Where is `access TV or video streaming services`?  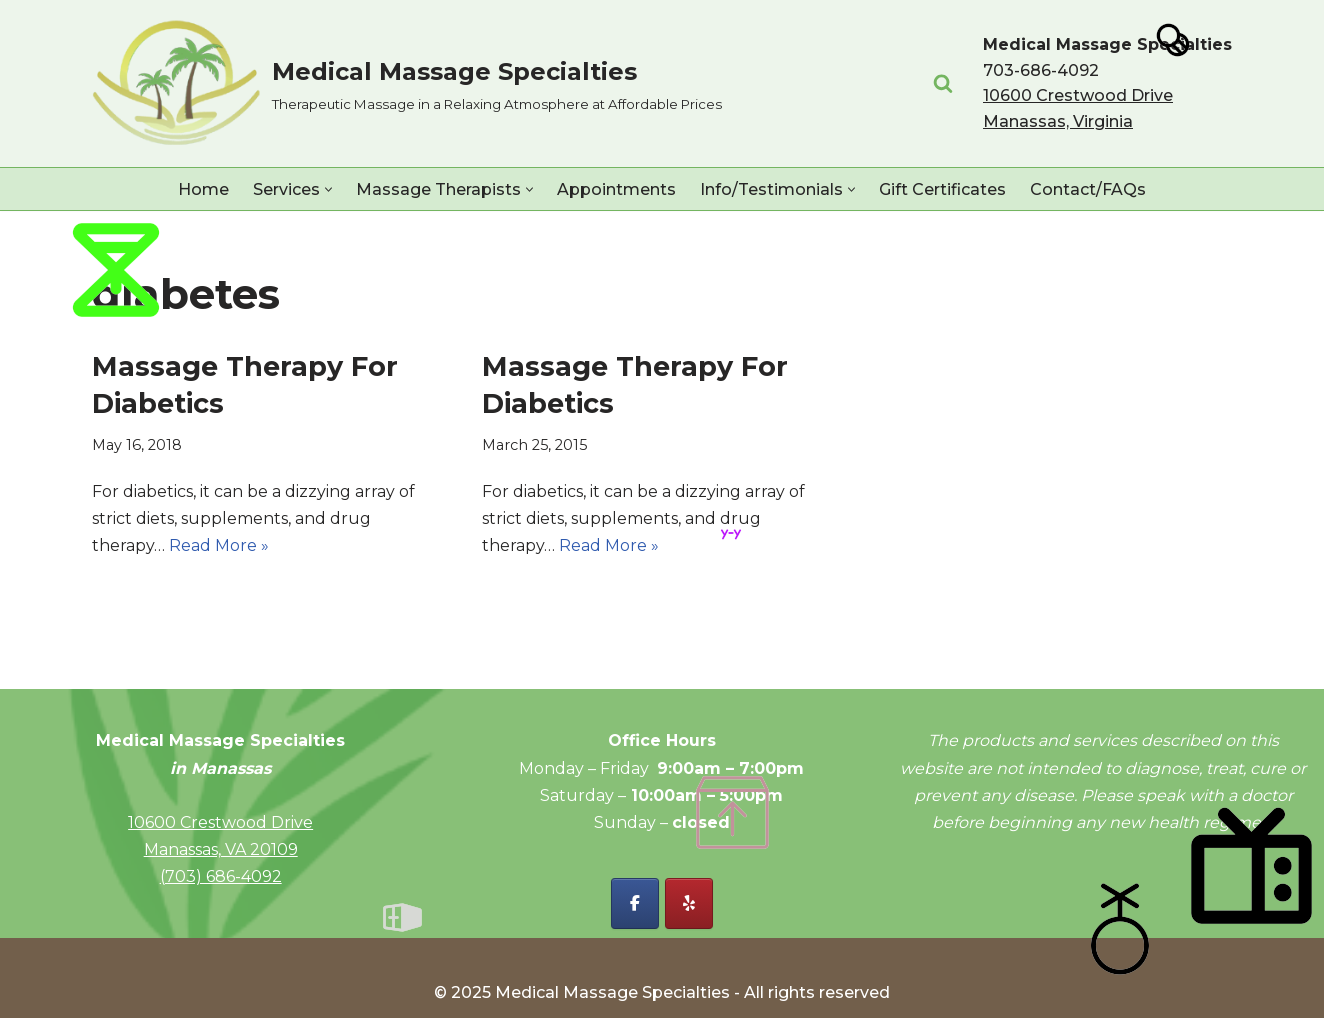 access TV or video streaming services is located at coordinates (1251, 872).